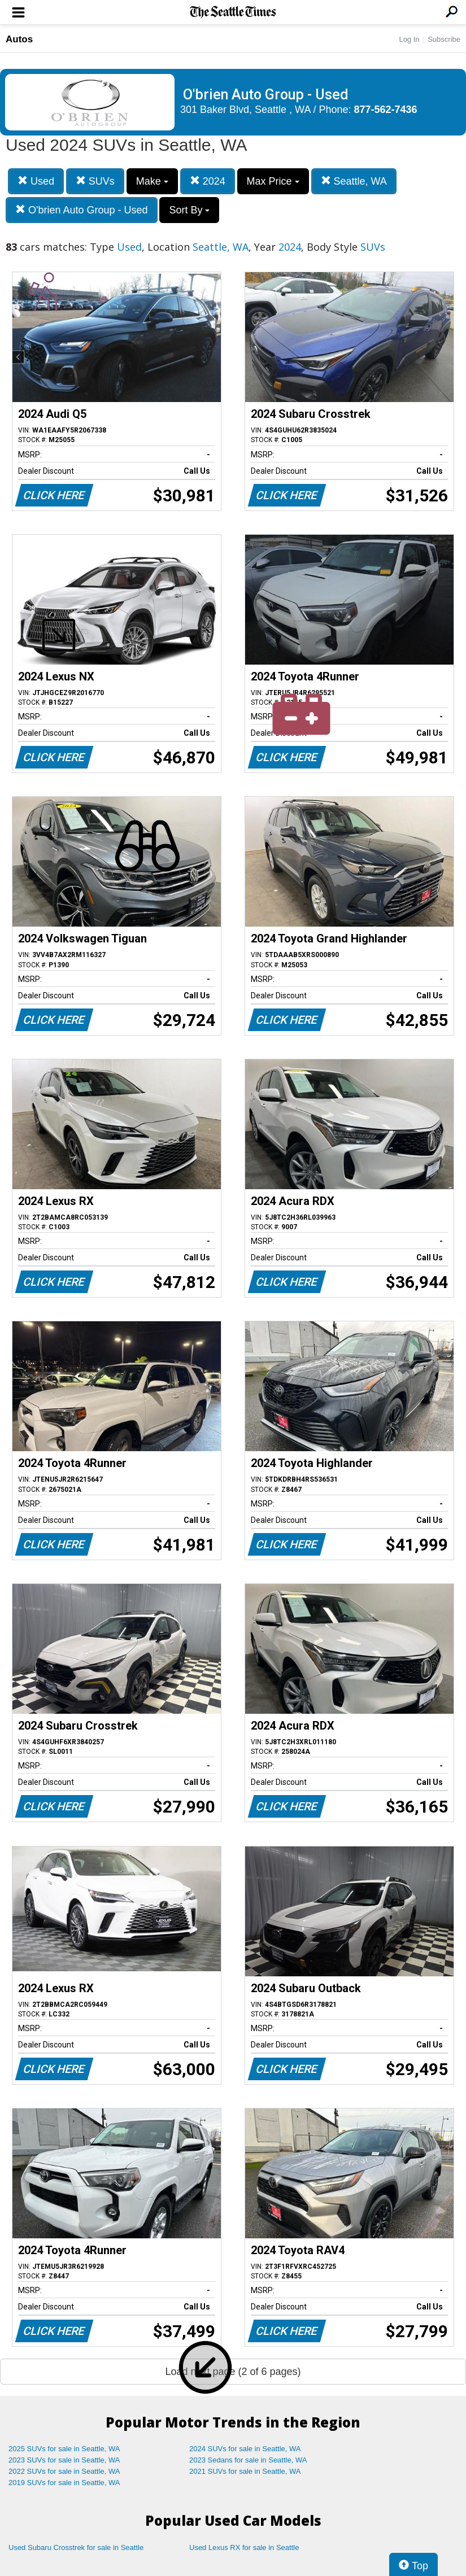  I want to click on navigate to the next item diagonally, so click(59, 635).